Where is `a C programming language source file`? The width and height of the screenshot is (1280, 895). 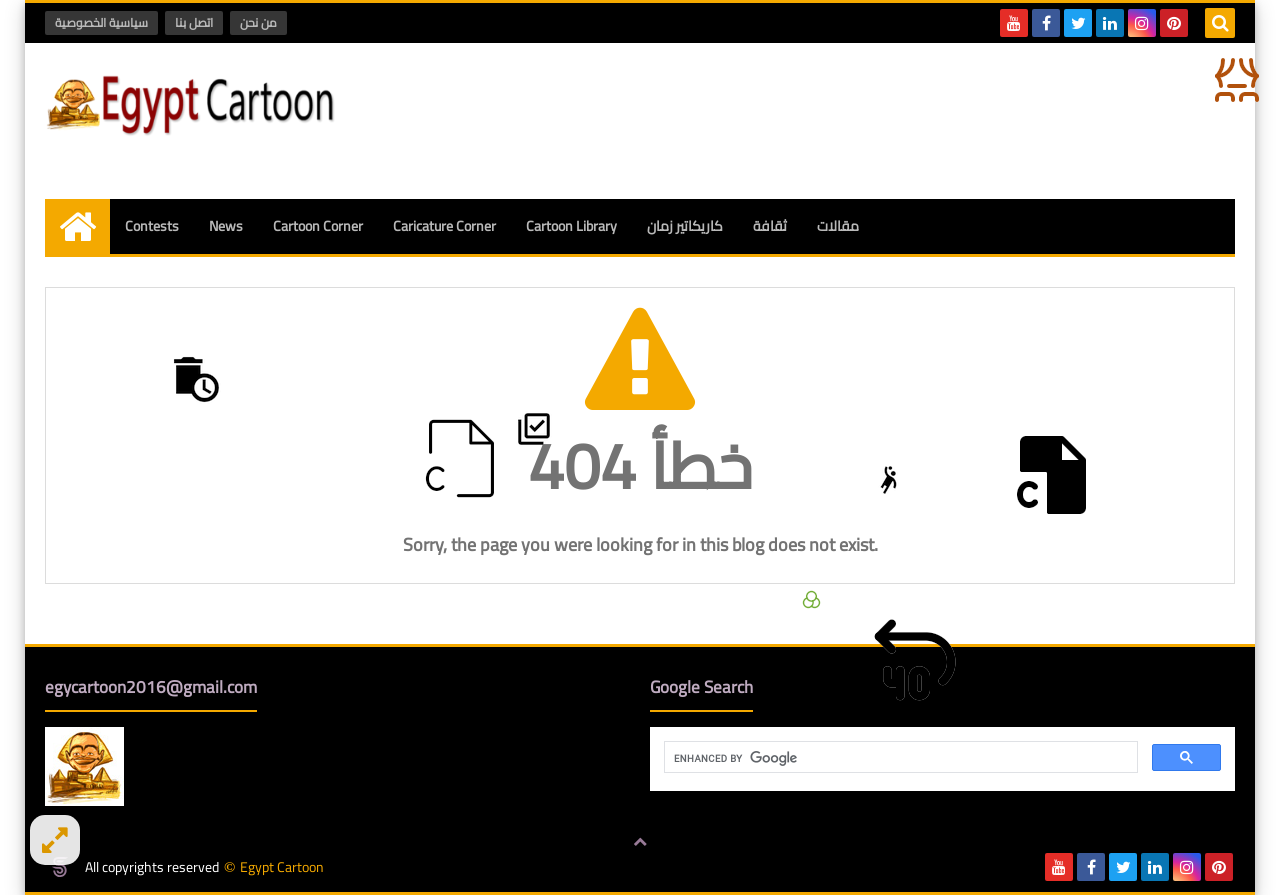
a C programming language source file is located at coordinates (1053, 475).